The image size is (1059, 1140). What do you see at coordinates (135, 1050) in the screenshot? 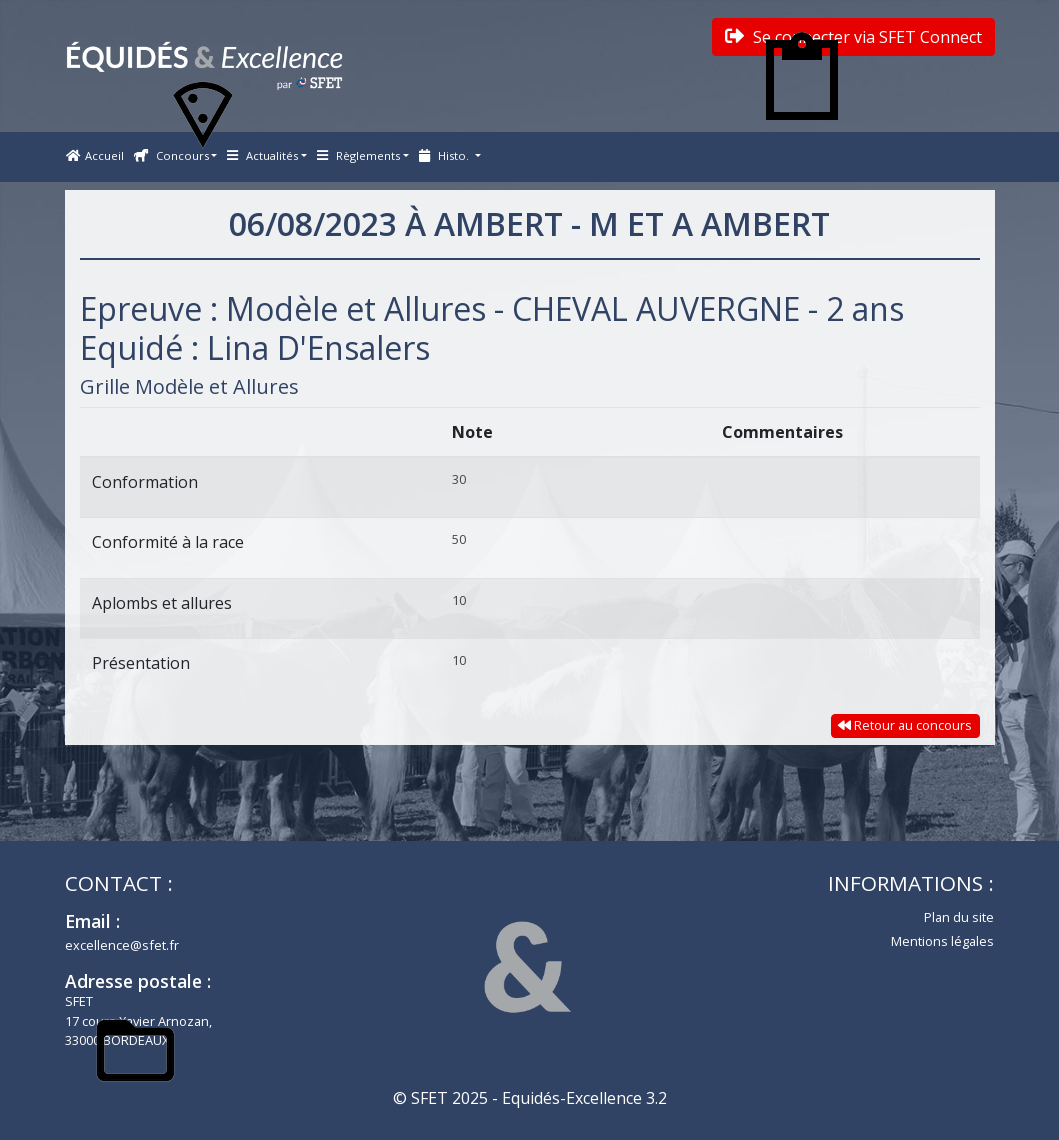
I see `open a folder to view its contents` at bounding box center [135, 1050].